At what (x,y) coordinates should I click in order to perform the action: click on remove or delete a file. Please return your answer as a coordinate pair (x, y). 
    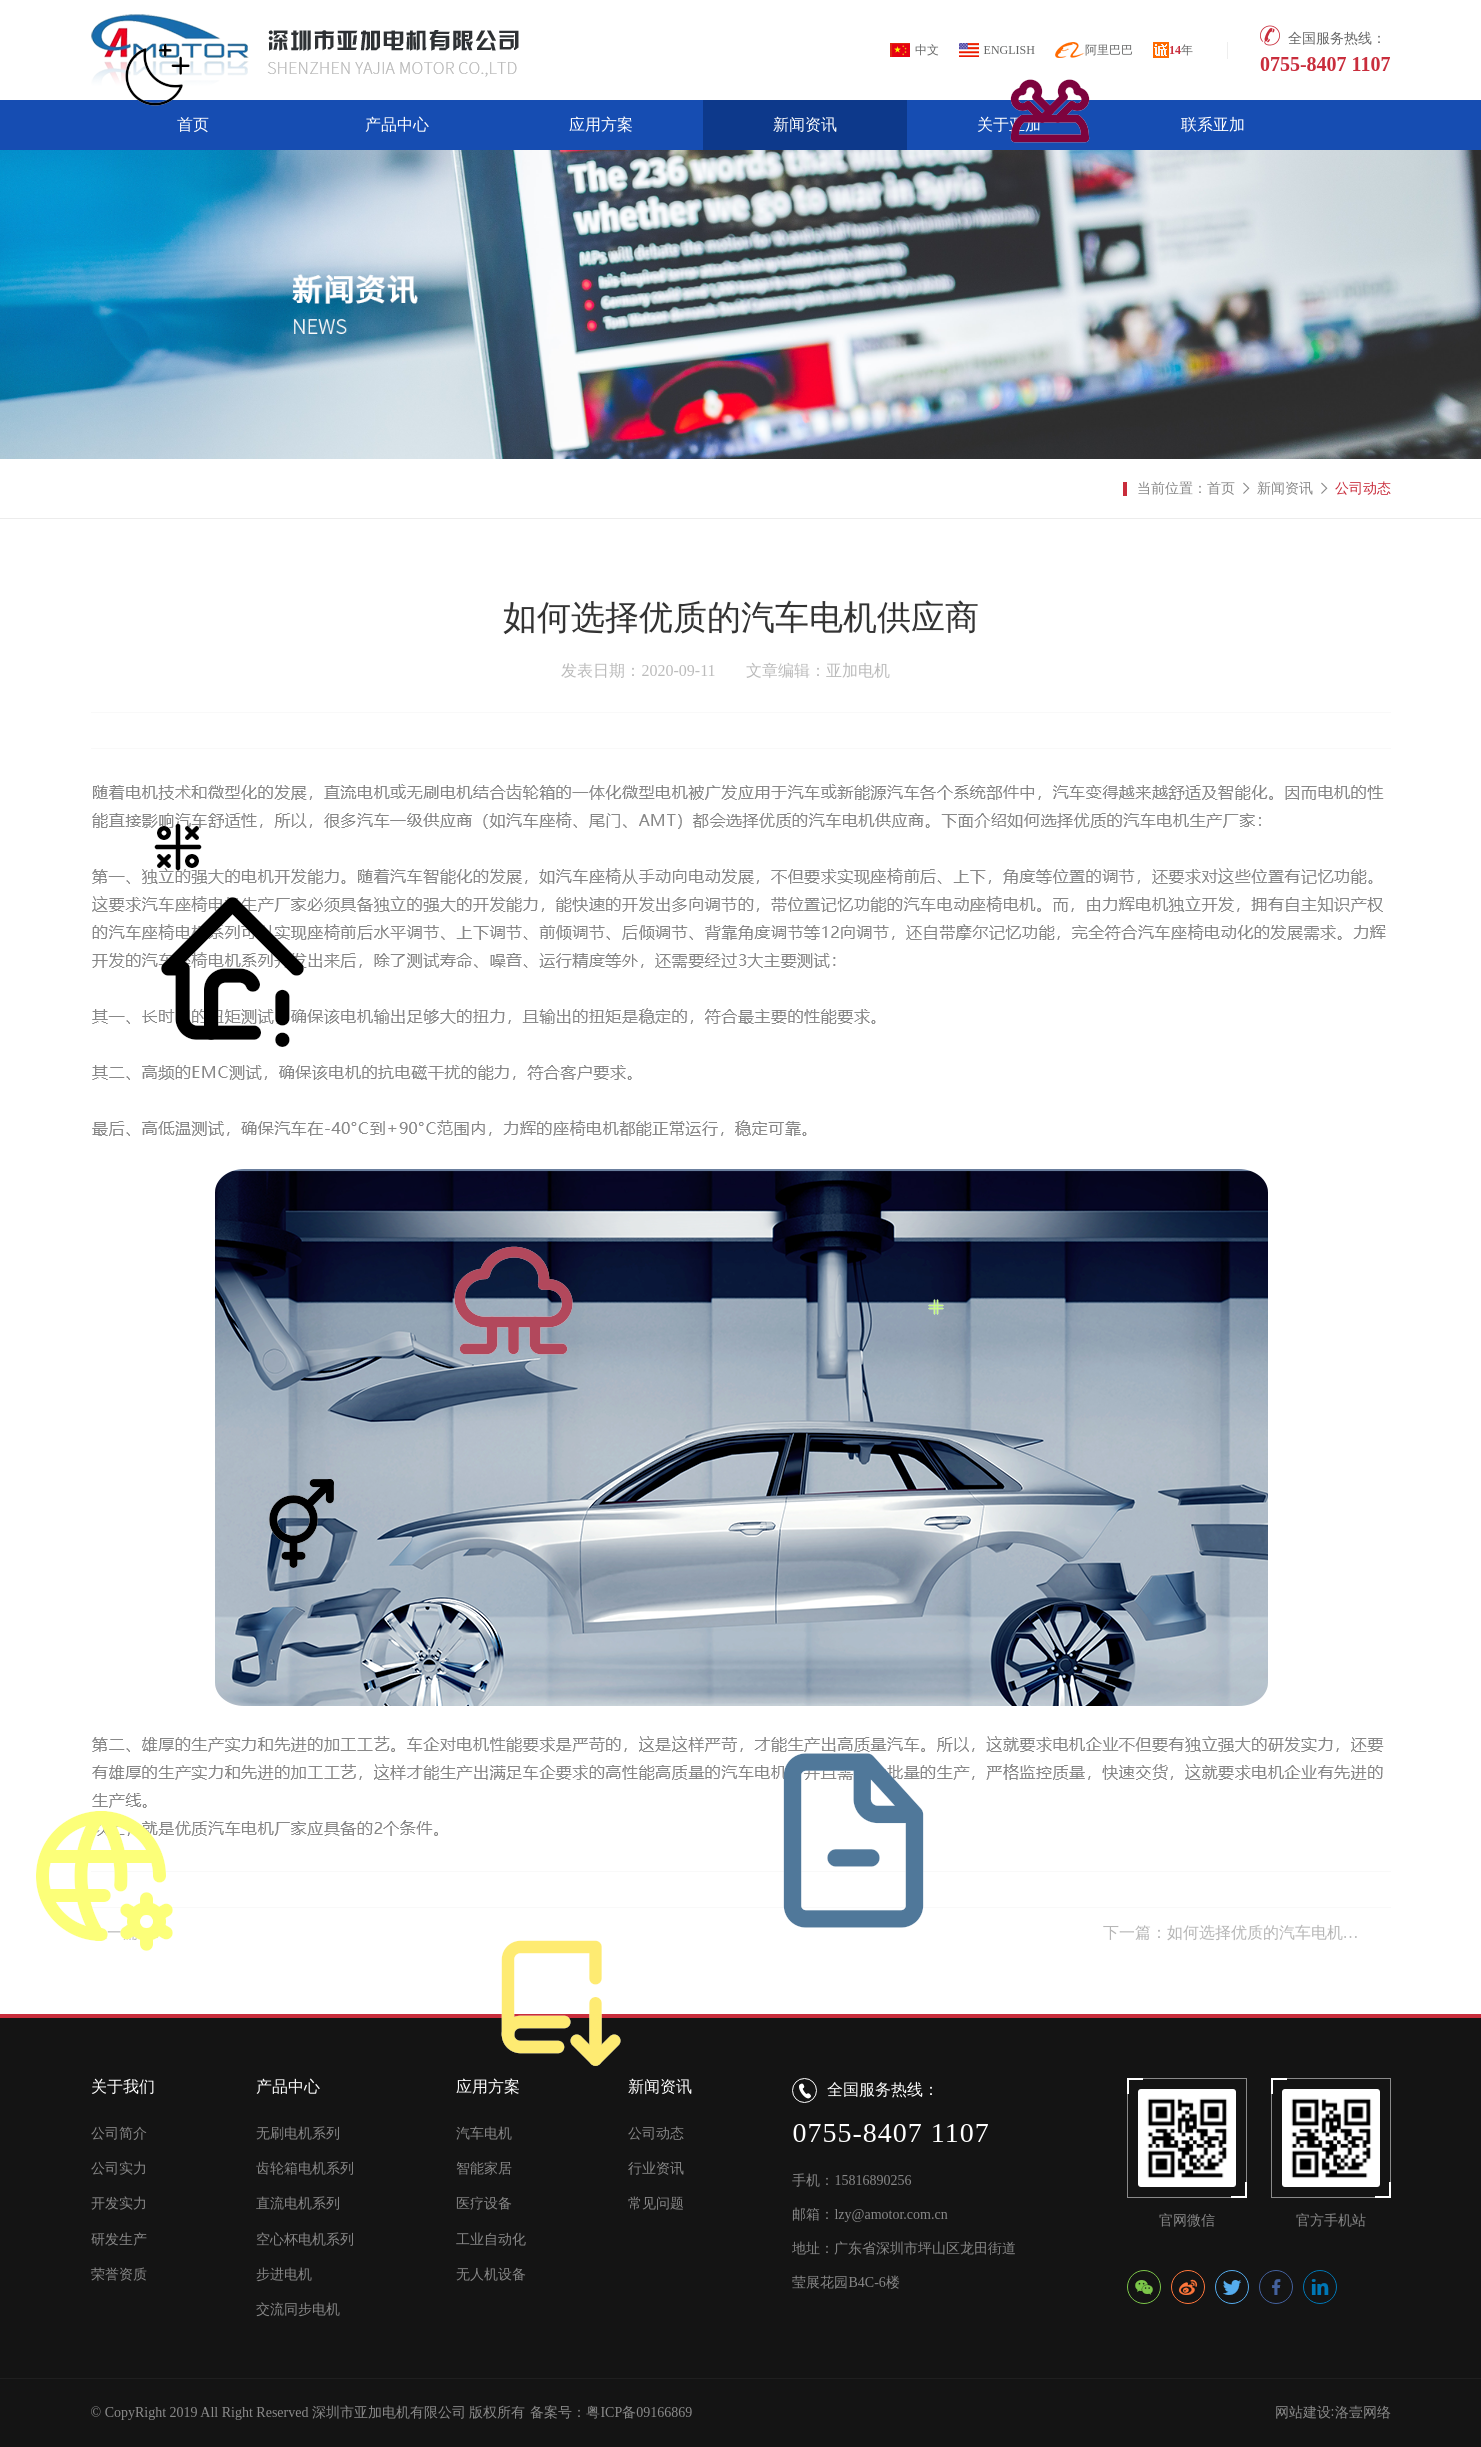
    Looking at the image, I should click on (853, 1840).